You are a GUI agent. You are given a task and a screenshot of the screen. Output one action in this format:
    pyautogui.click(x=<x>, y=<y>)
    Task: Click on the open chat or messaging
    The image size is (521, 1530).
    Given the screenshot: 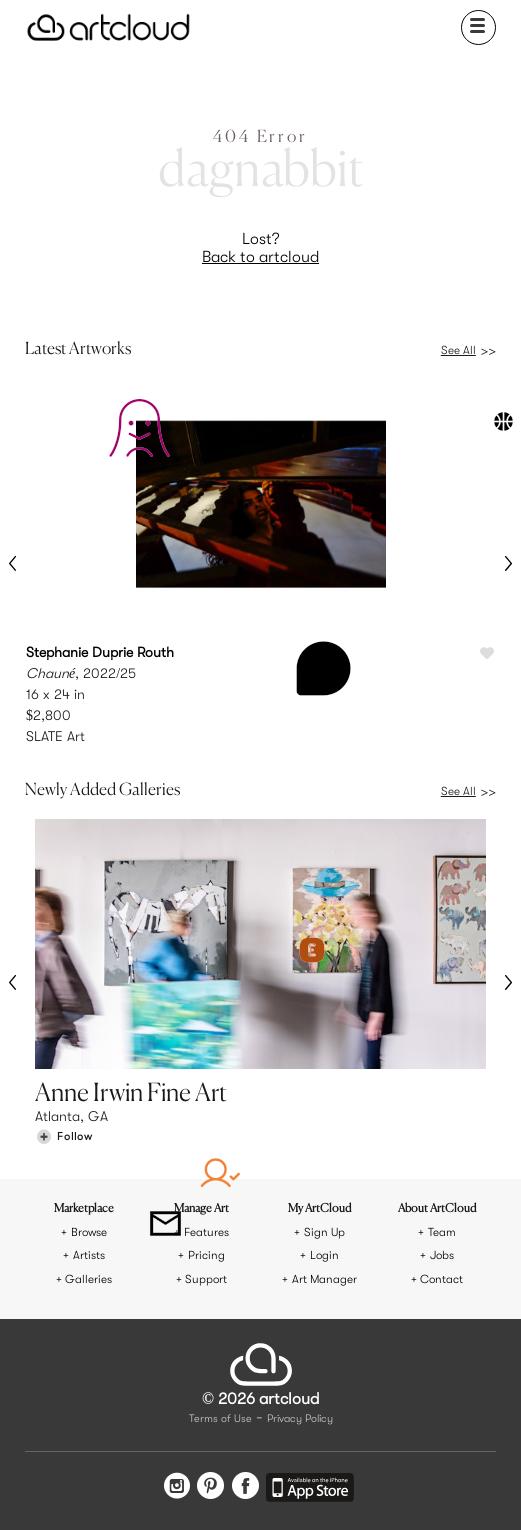 What is the action you would take?
    pyautogui.click(x=322, y=669)
    